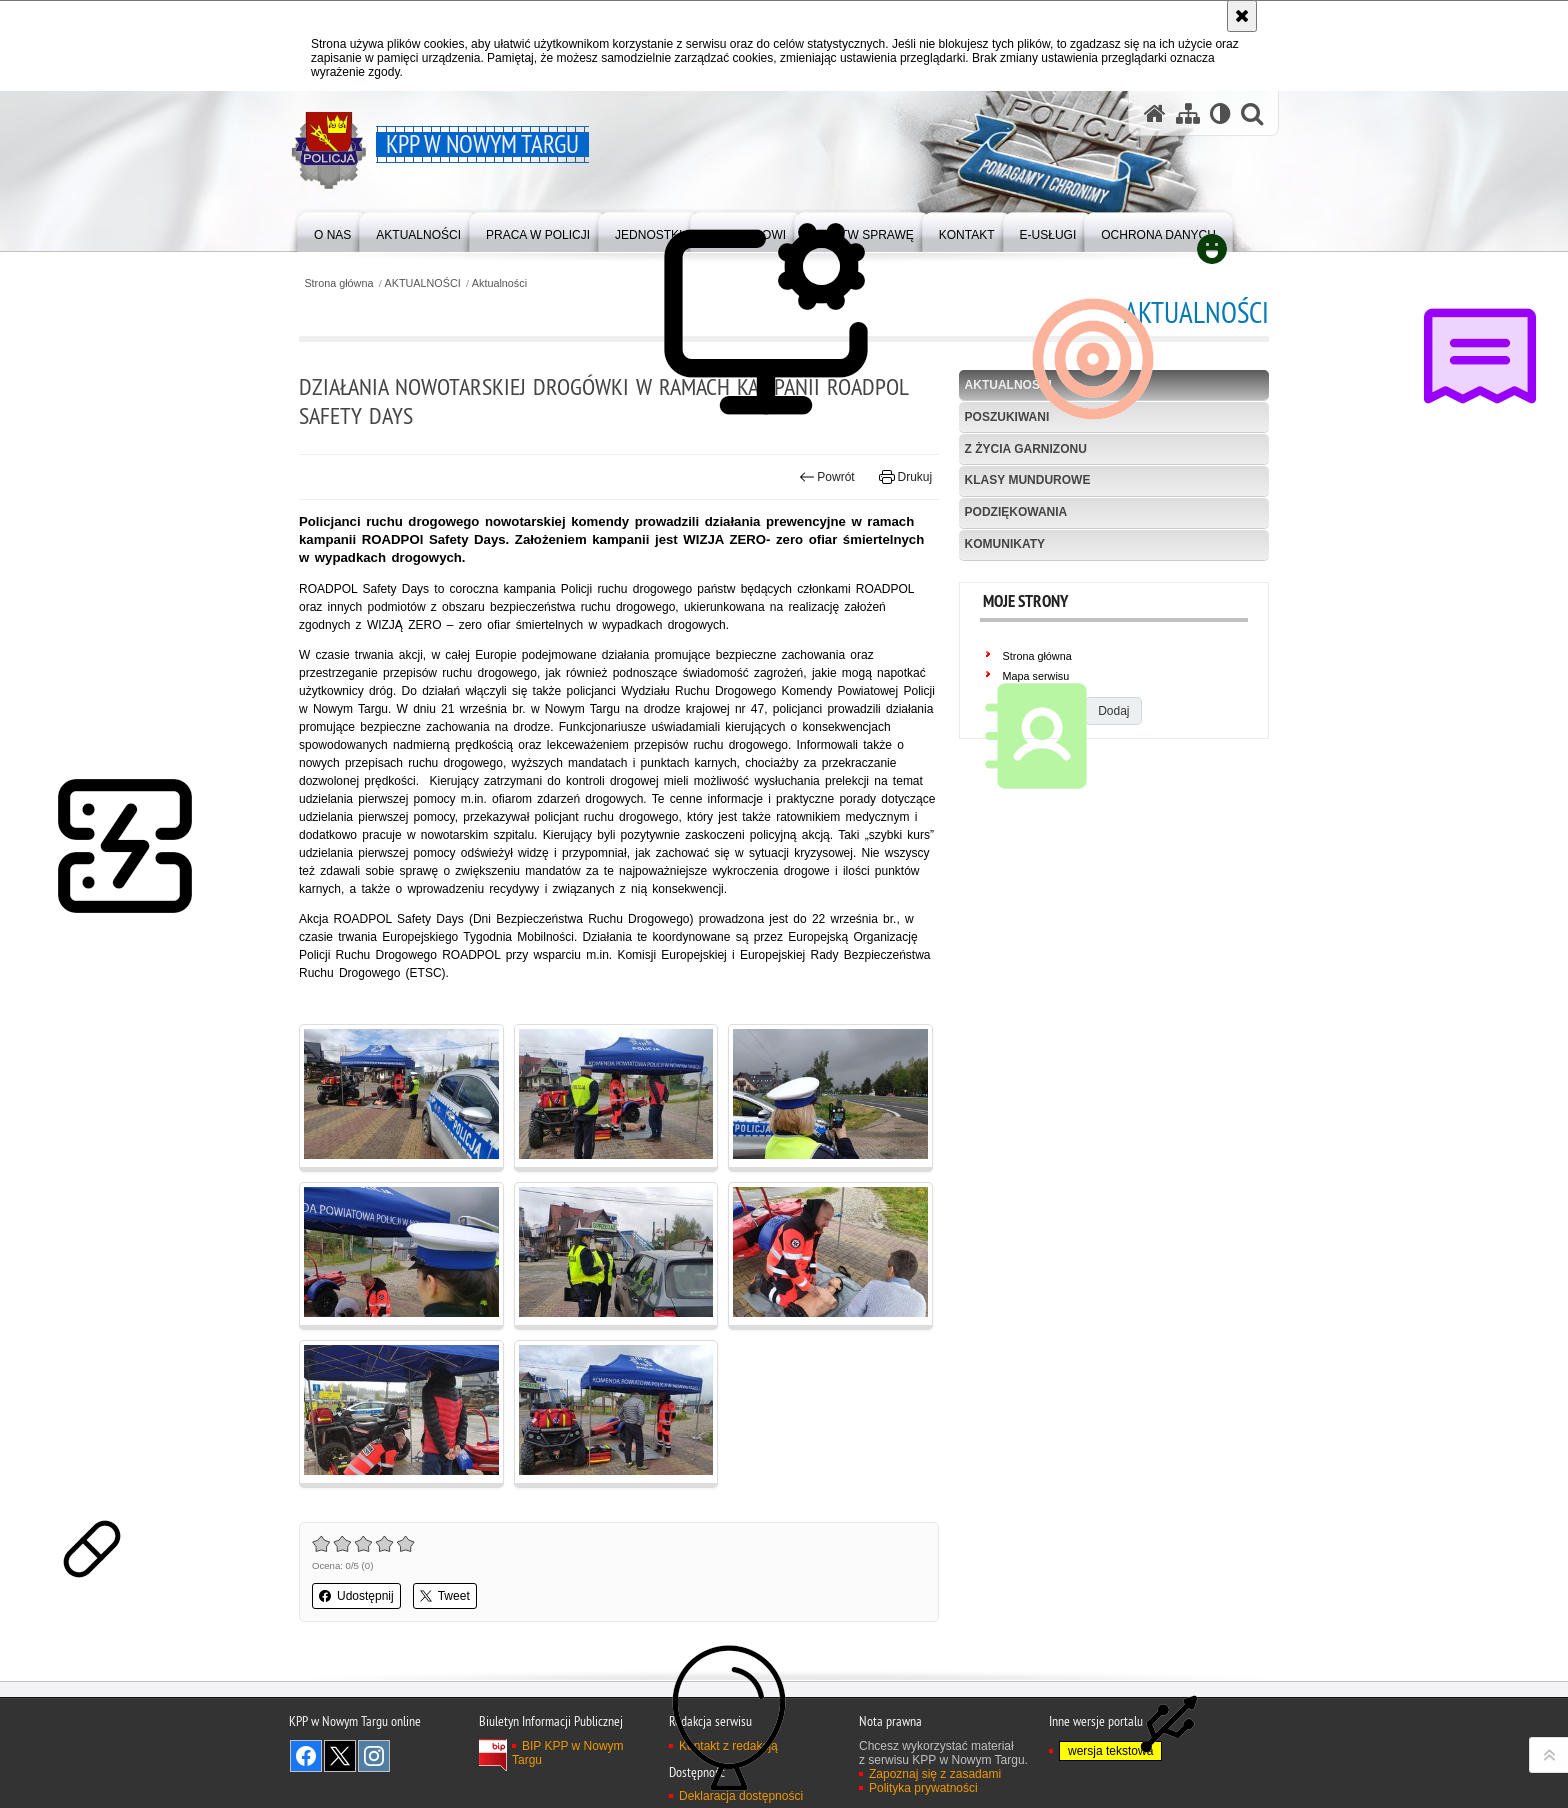 Image resolution: width=1568 pixels, height=1808 pixels. I want to click on rate your experience positively, so click(1212, 249).